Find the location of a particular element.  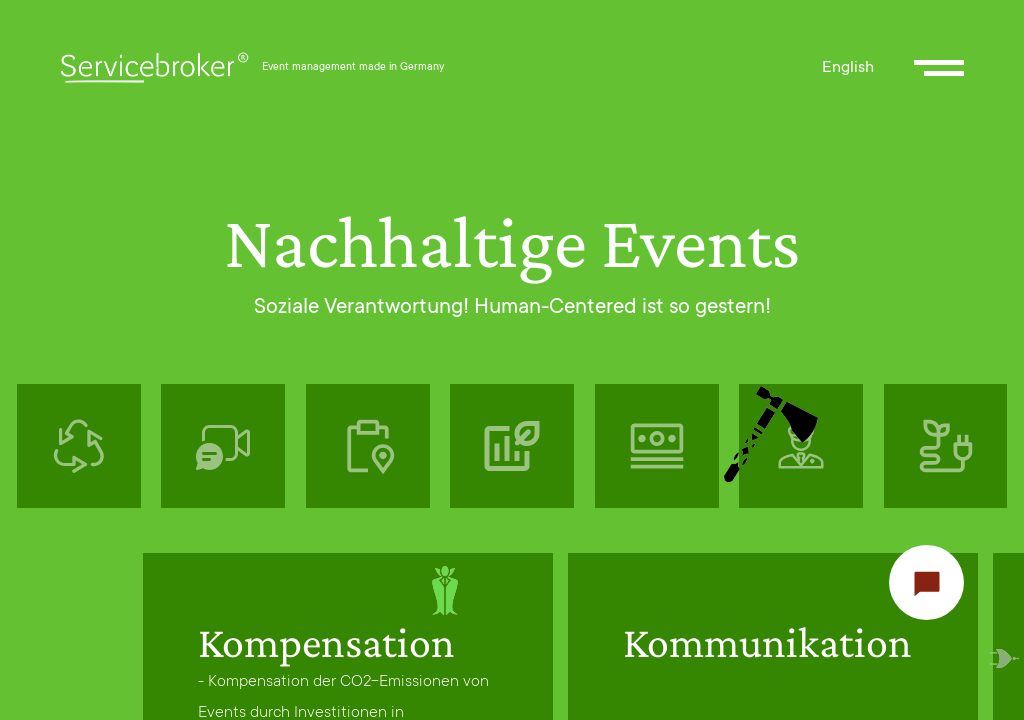

select tomahawk weapon or tool is located at coordinates (771, 434).